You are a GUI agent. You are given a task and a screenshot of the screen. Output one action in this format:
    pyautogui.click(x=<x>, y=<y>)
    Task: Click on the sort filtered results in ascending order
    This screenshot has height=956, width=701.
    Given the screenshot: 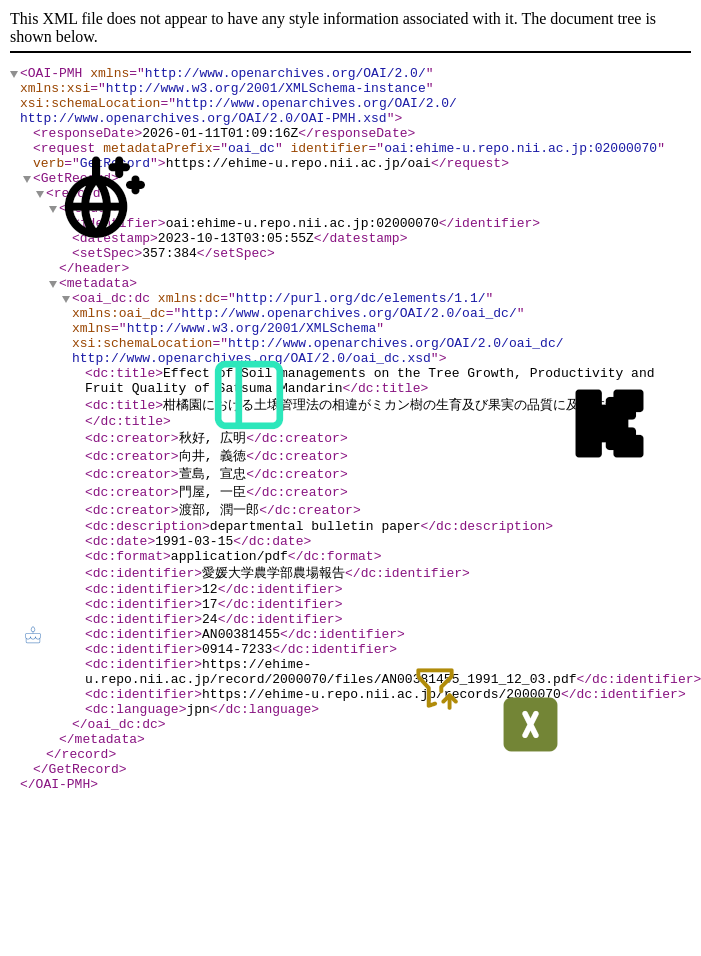 What is the action you would take?
    pyautogui.click(x=435, y=687)
    